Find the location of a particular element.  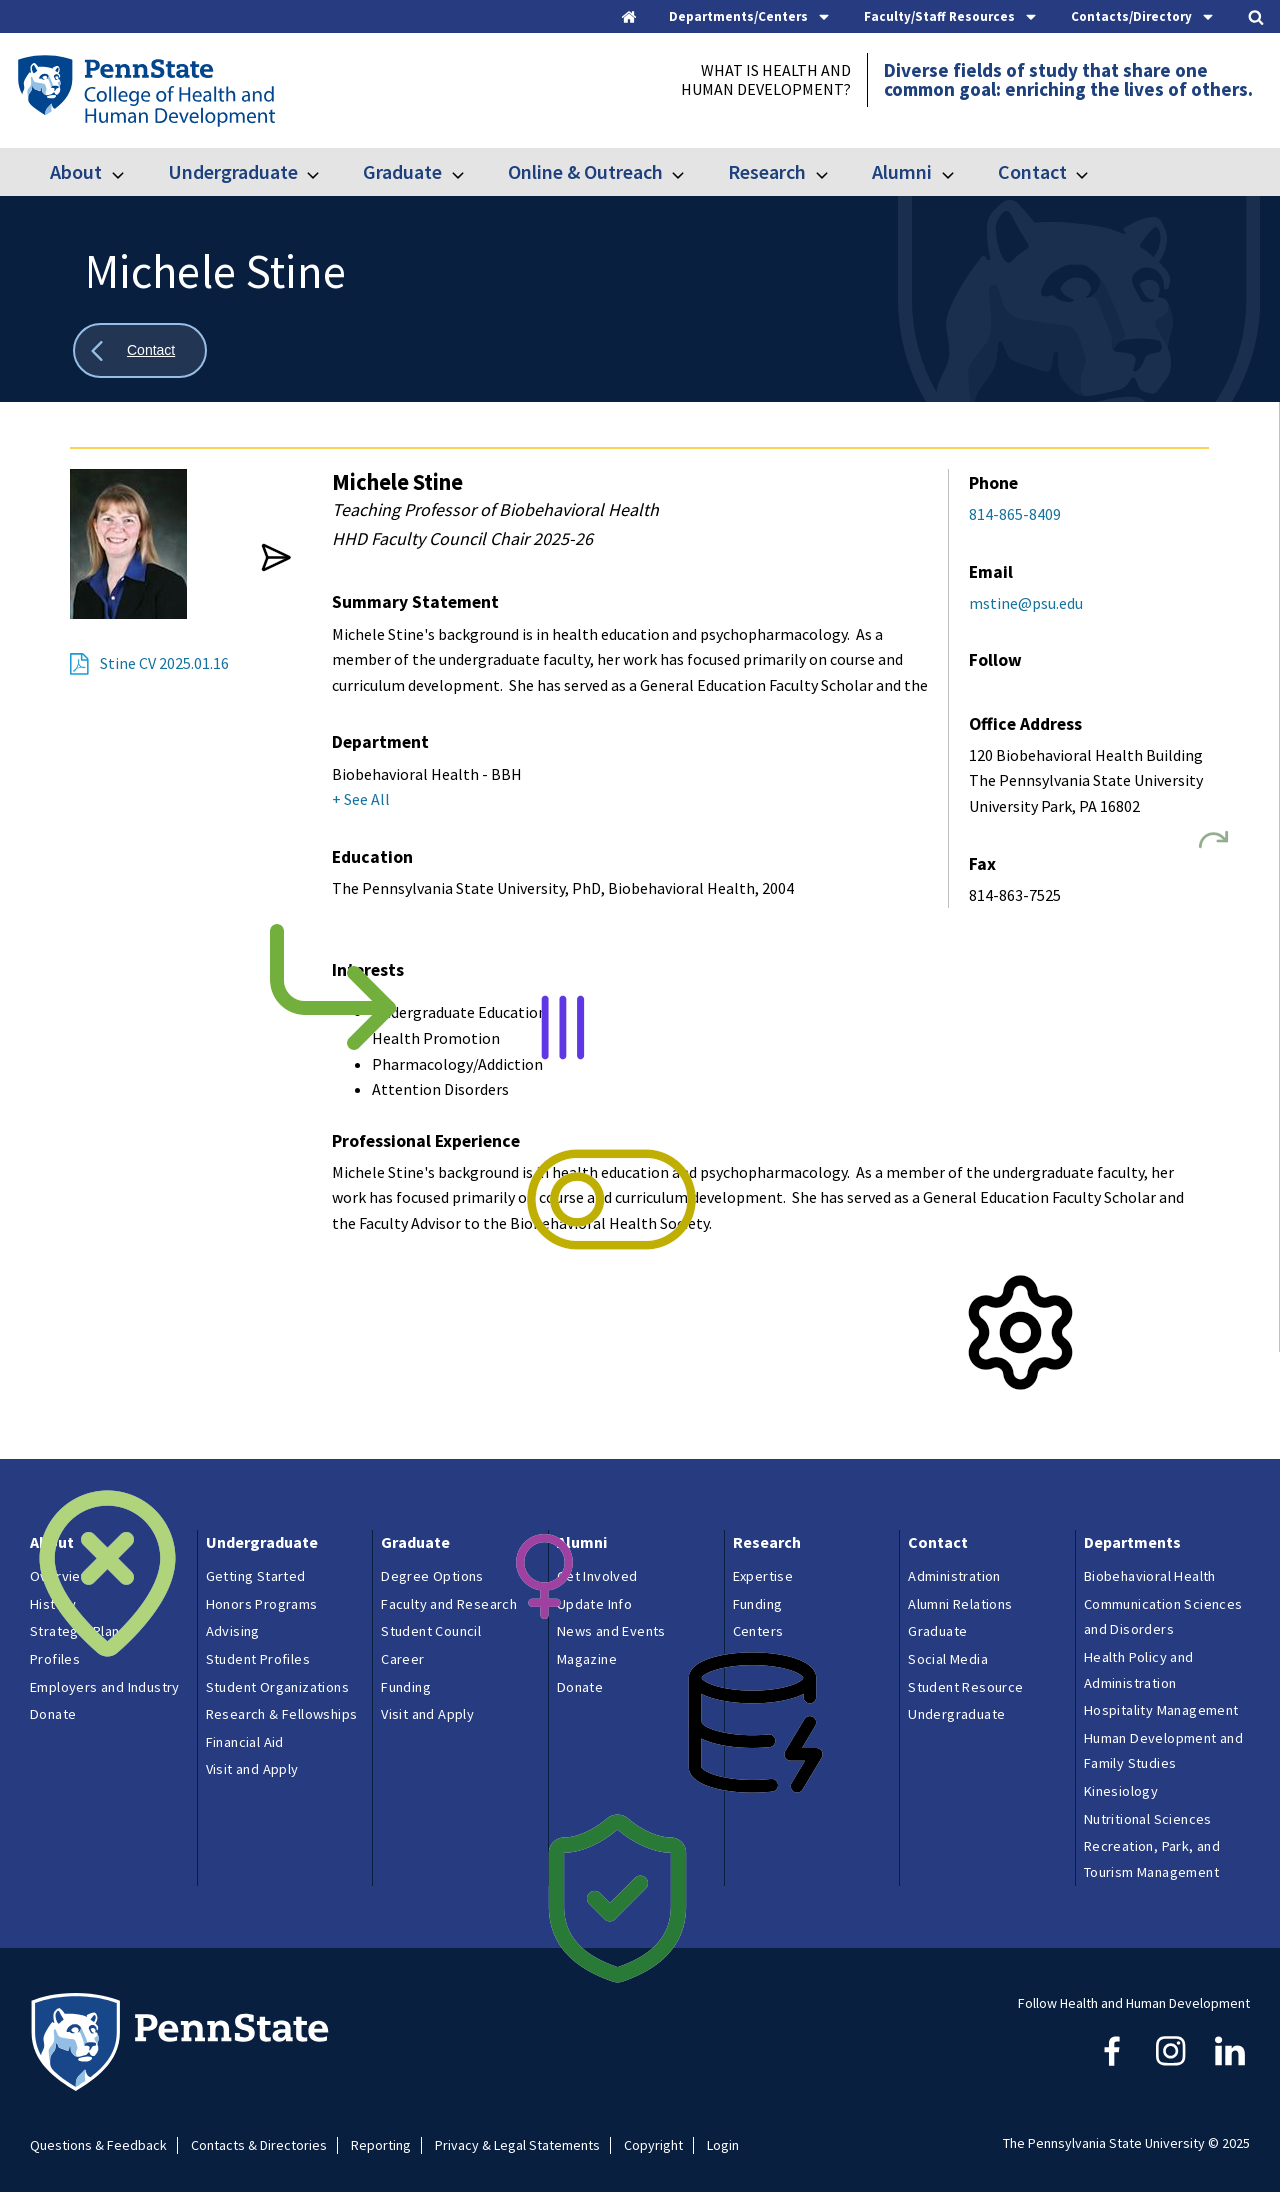

redo the last undone action is located at coordinates (1213, 839).